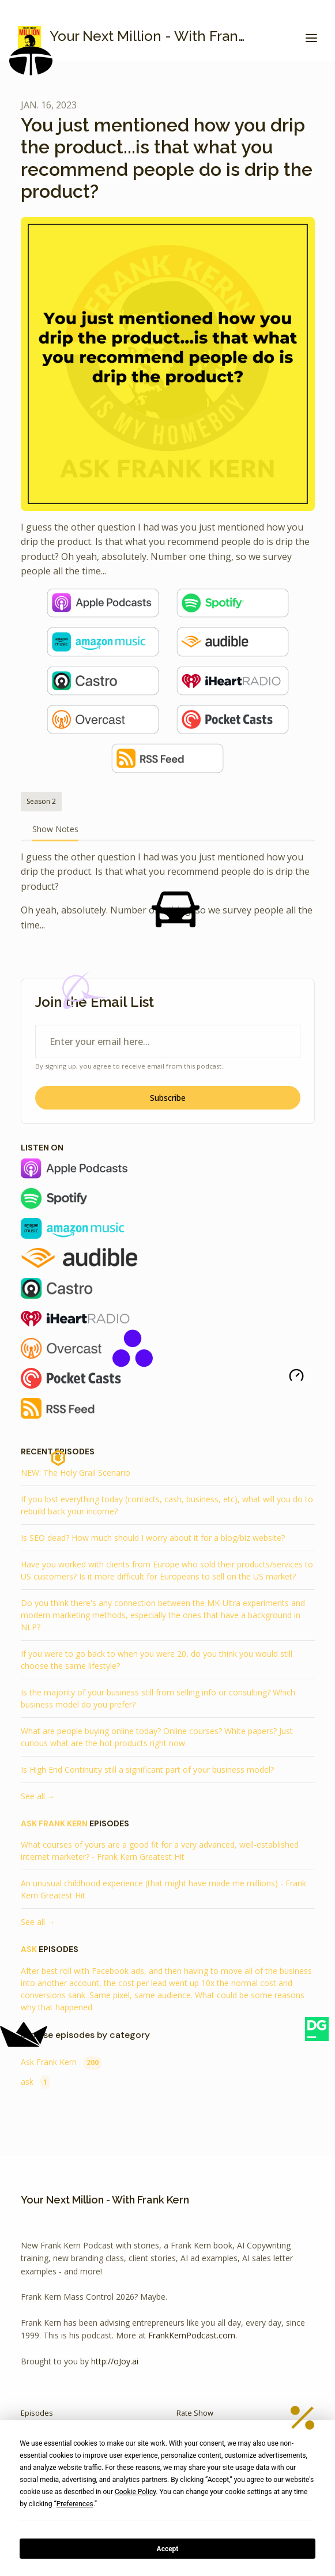 The image size is (335, 2576). I want to click on open asana project management app, so click(133, 1348).